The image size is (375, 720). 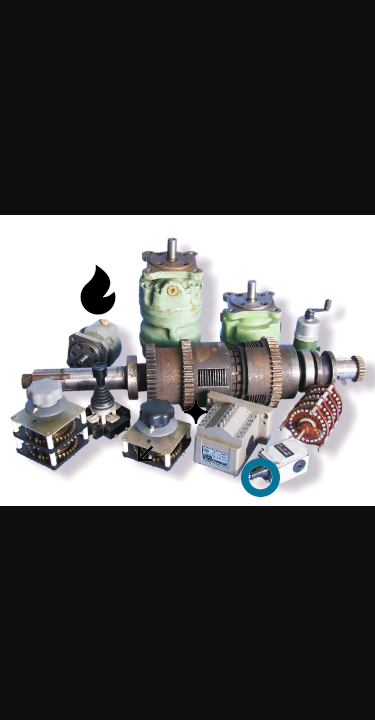 I want to click on indicates clear, sunny weather conditions, so click(x=196, y=412).